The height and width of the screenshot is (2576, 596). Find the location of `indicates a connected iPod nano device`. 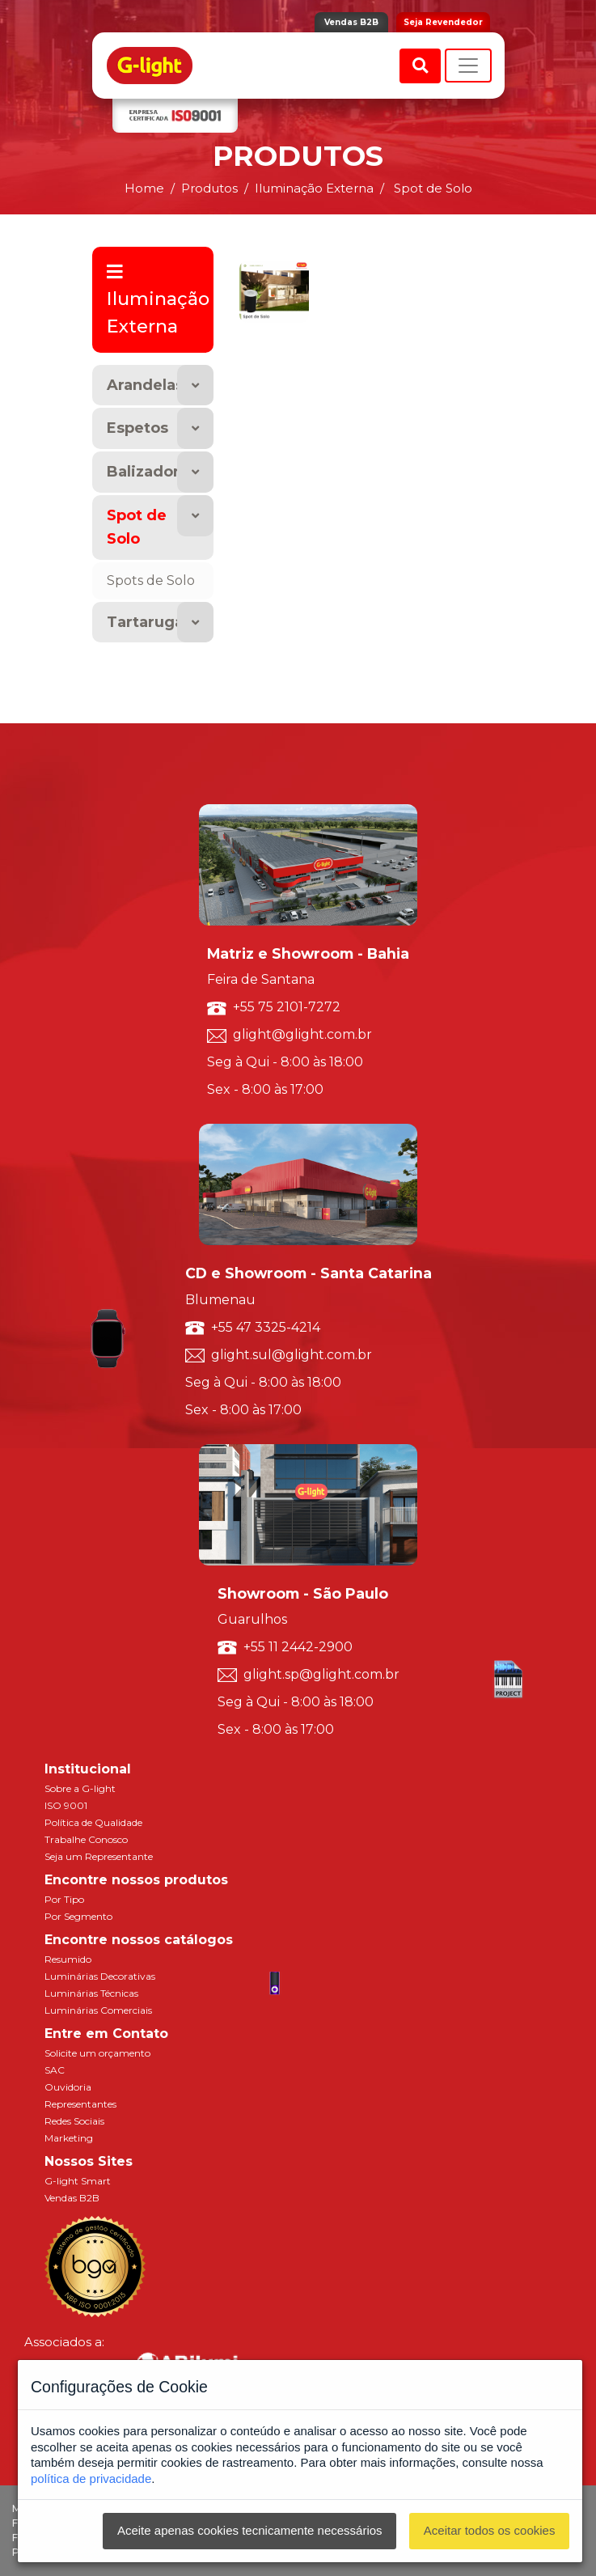

indicates a connected iPod nano device is located at coordinates (274, 1983).